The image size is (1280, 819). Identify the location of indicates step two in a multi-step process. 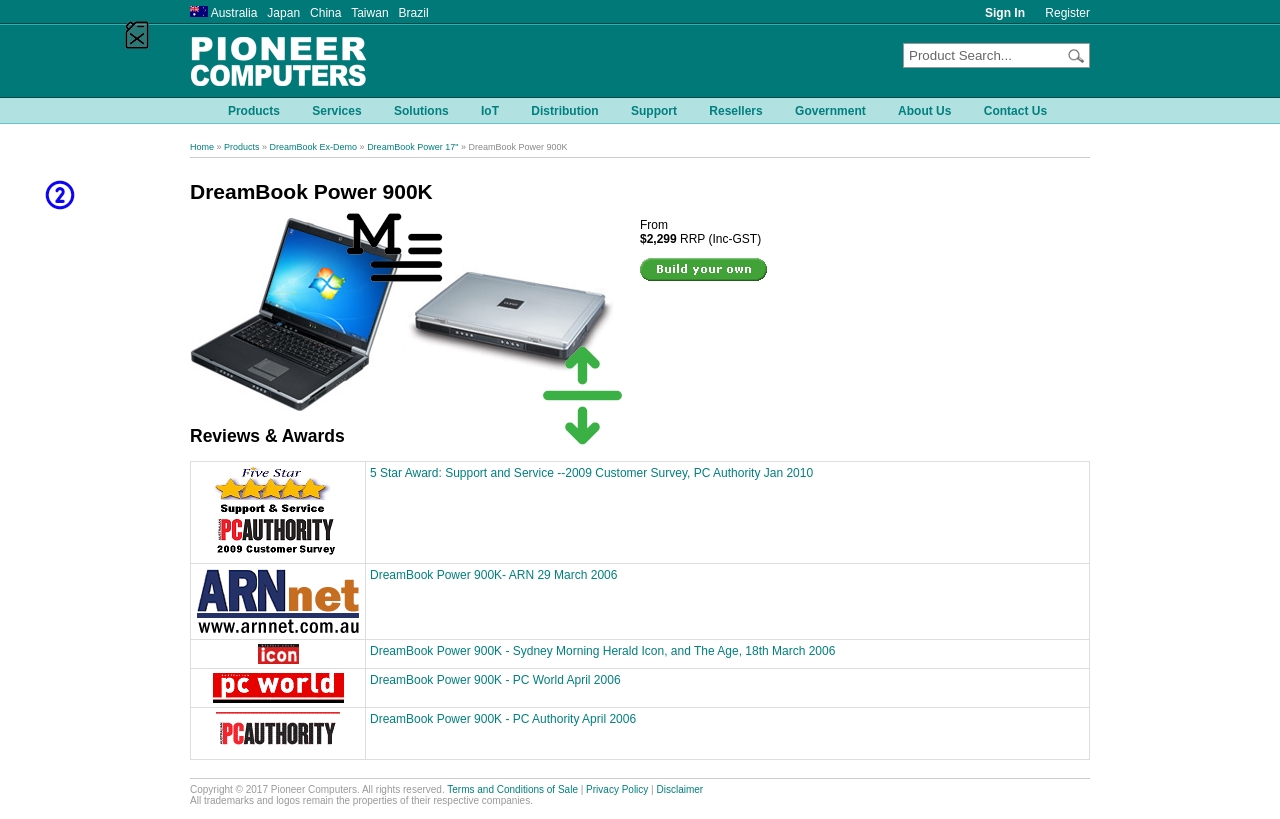
(60, 195).